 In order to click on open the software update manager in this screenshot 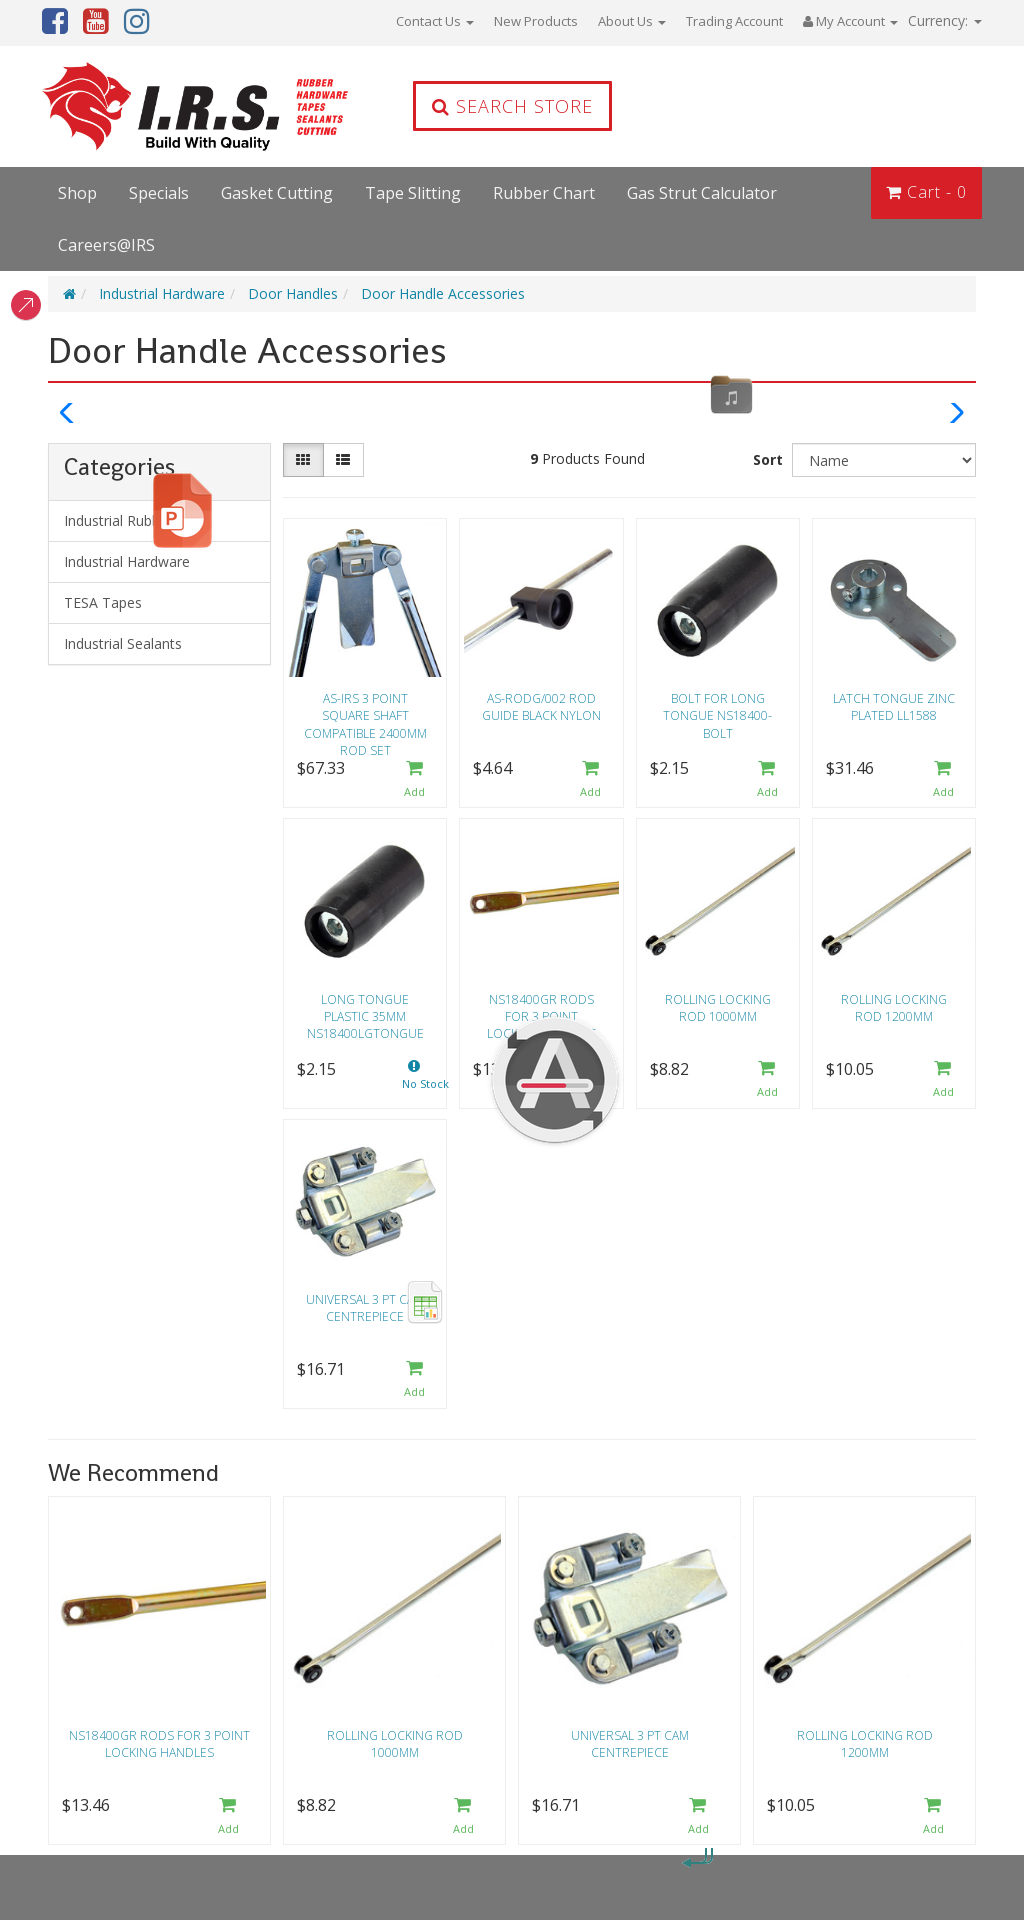, I will do `click(555, 1080)`.